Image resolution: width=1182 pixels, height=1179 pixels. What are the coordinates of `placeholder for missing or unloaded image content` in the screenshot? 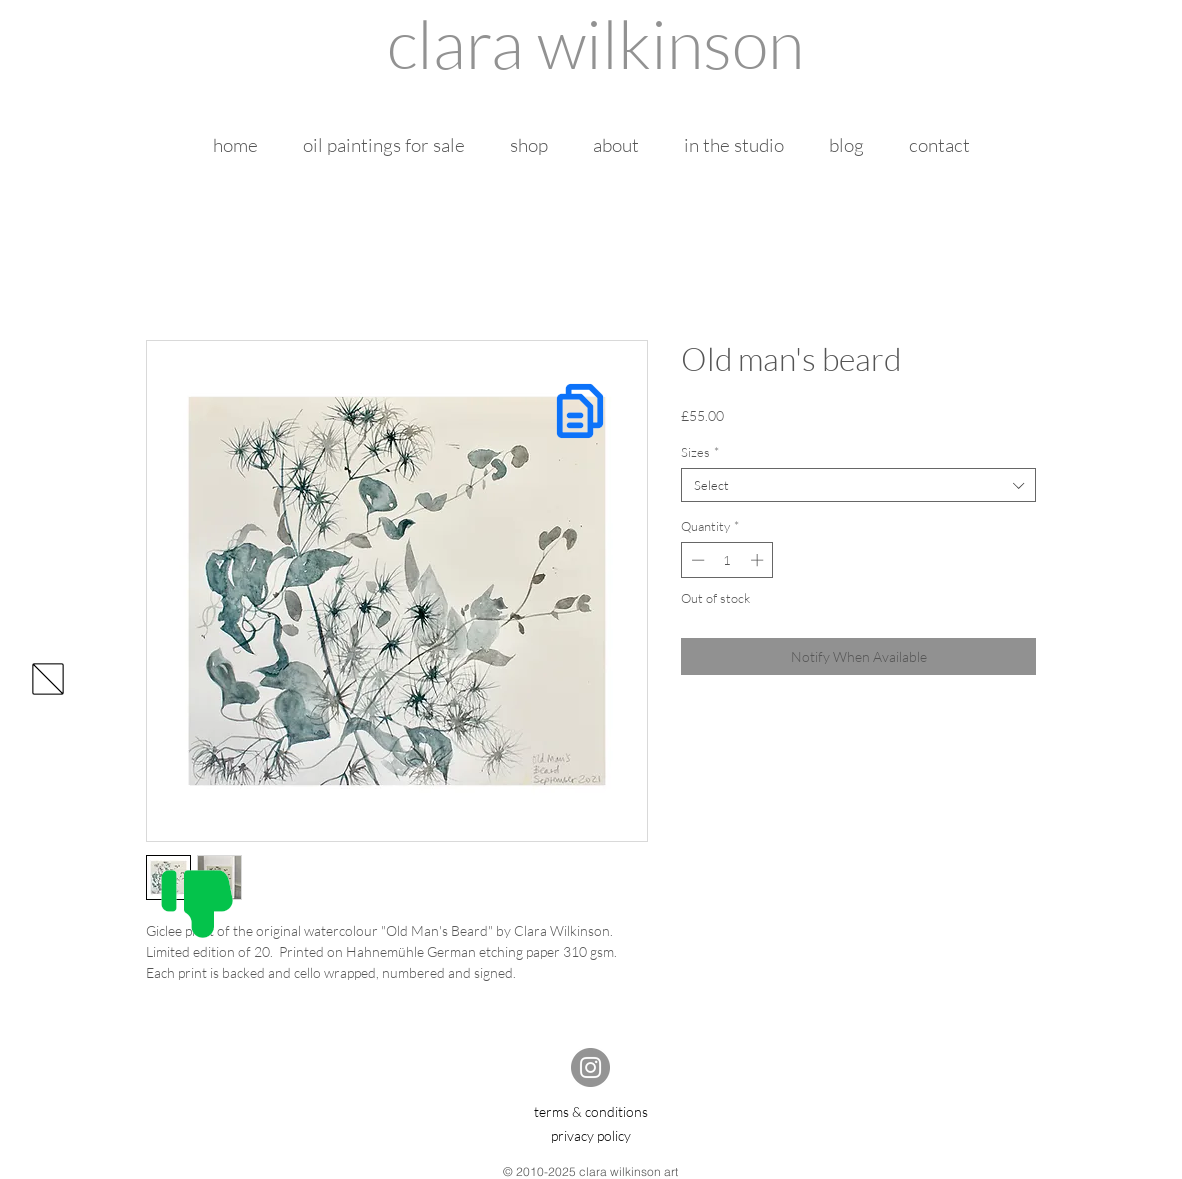 It's located at (48, 679).